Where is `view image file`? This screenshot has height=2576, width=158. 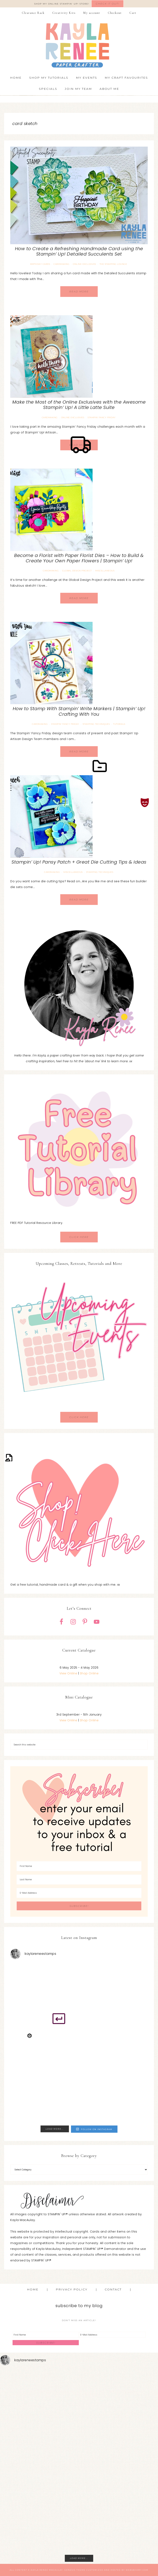
view image file is located at coordinates (9, 1458).